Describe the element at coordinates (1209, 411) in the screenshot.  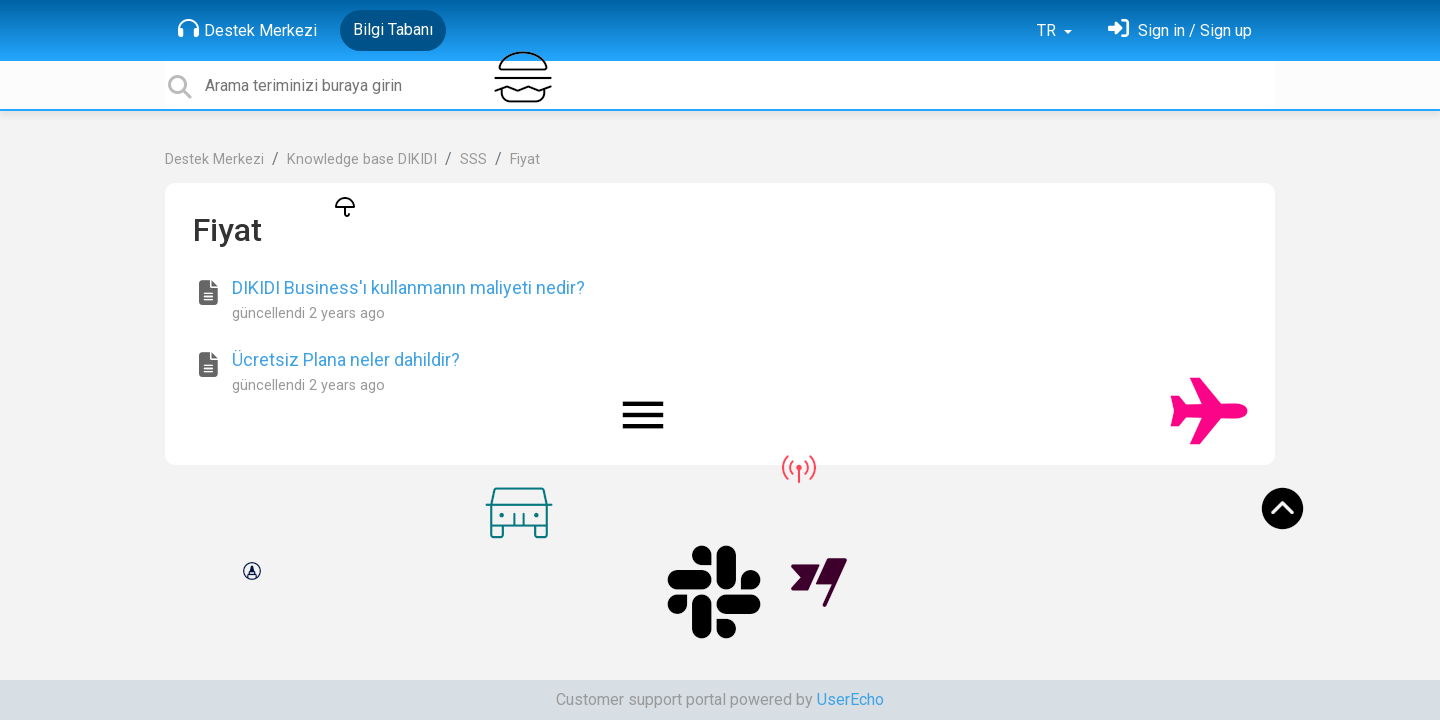
I see `enable airplane mode` at that location.